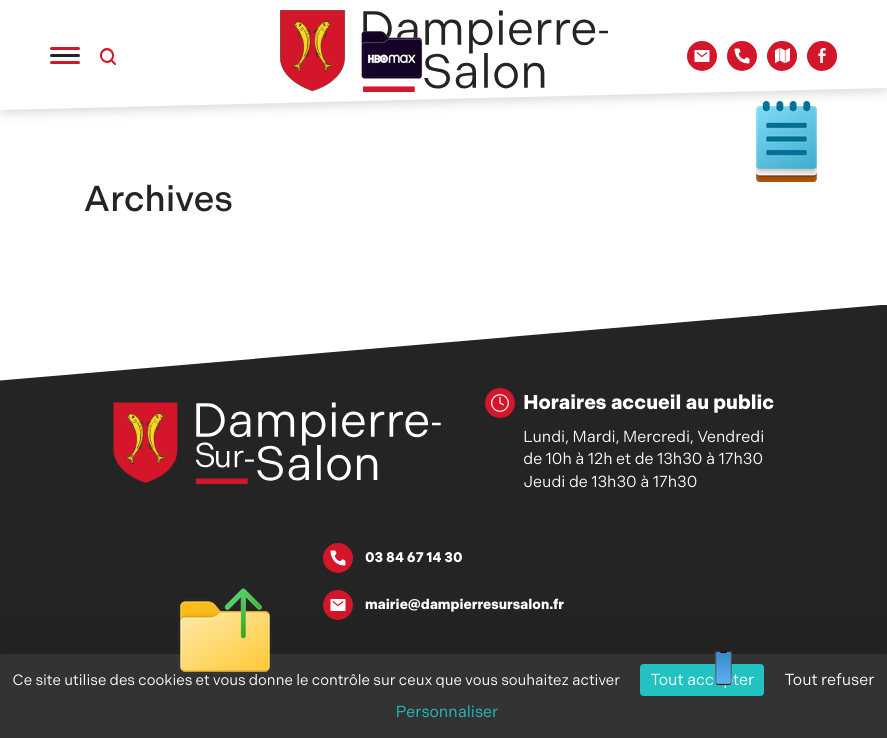 Image resolution: width=887 pixels, height=738 pixels. I want to click on iPhone 13 device in red color, so click(723, 668).